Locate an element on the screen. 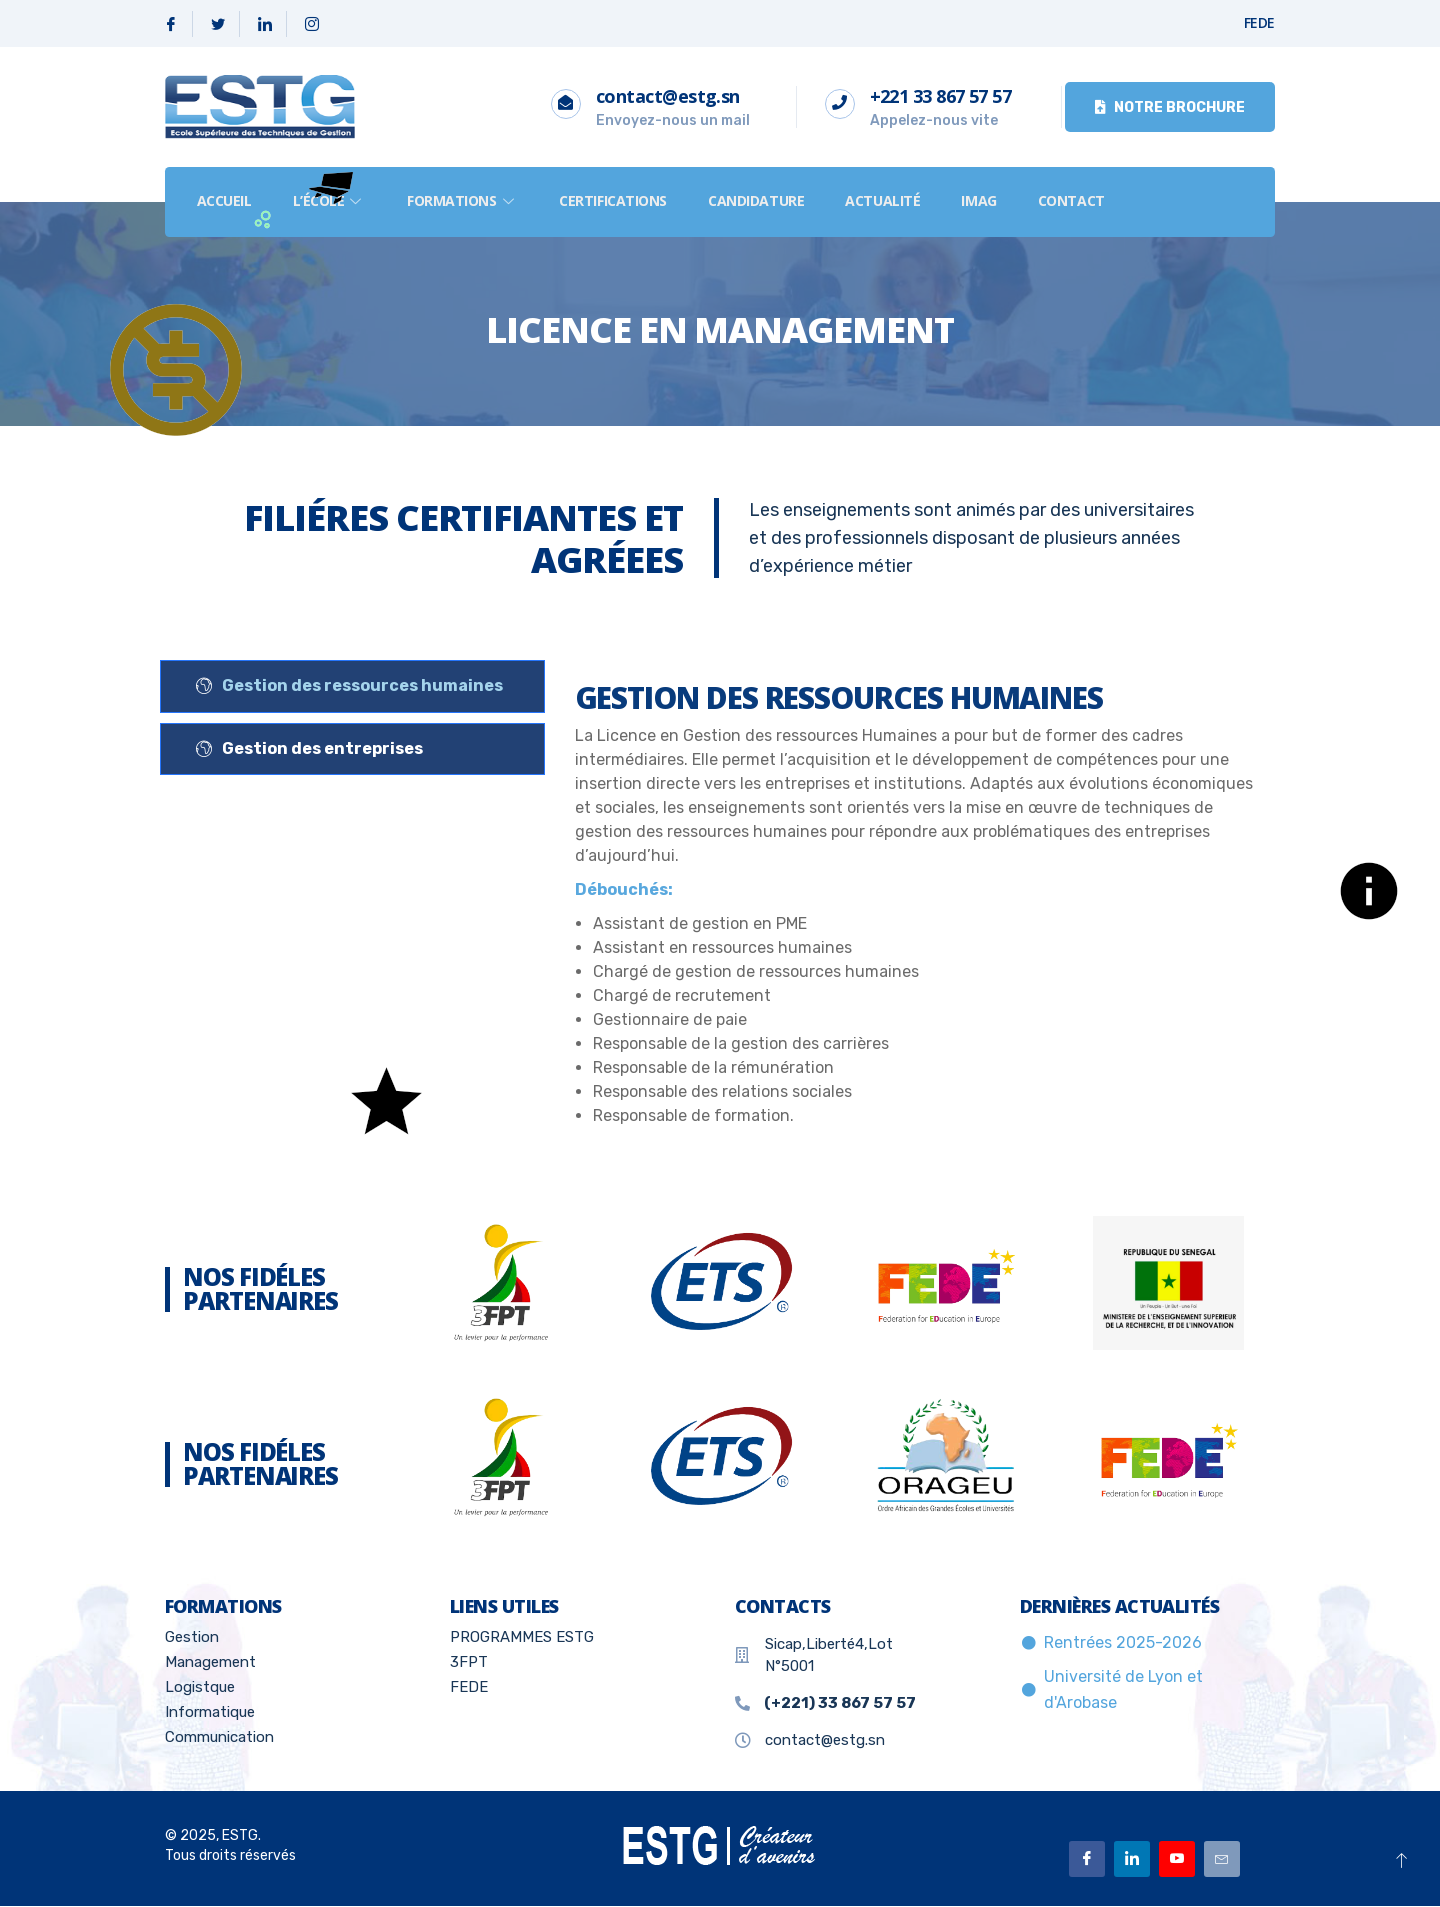  open Blockbench 3D modeling application is located at coordinates (331, 188).